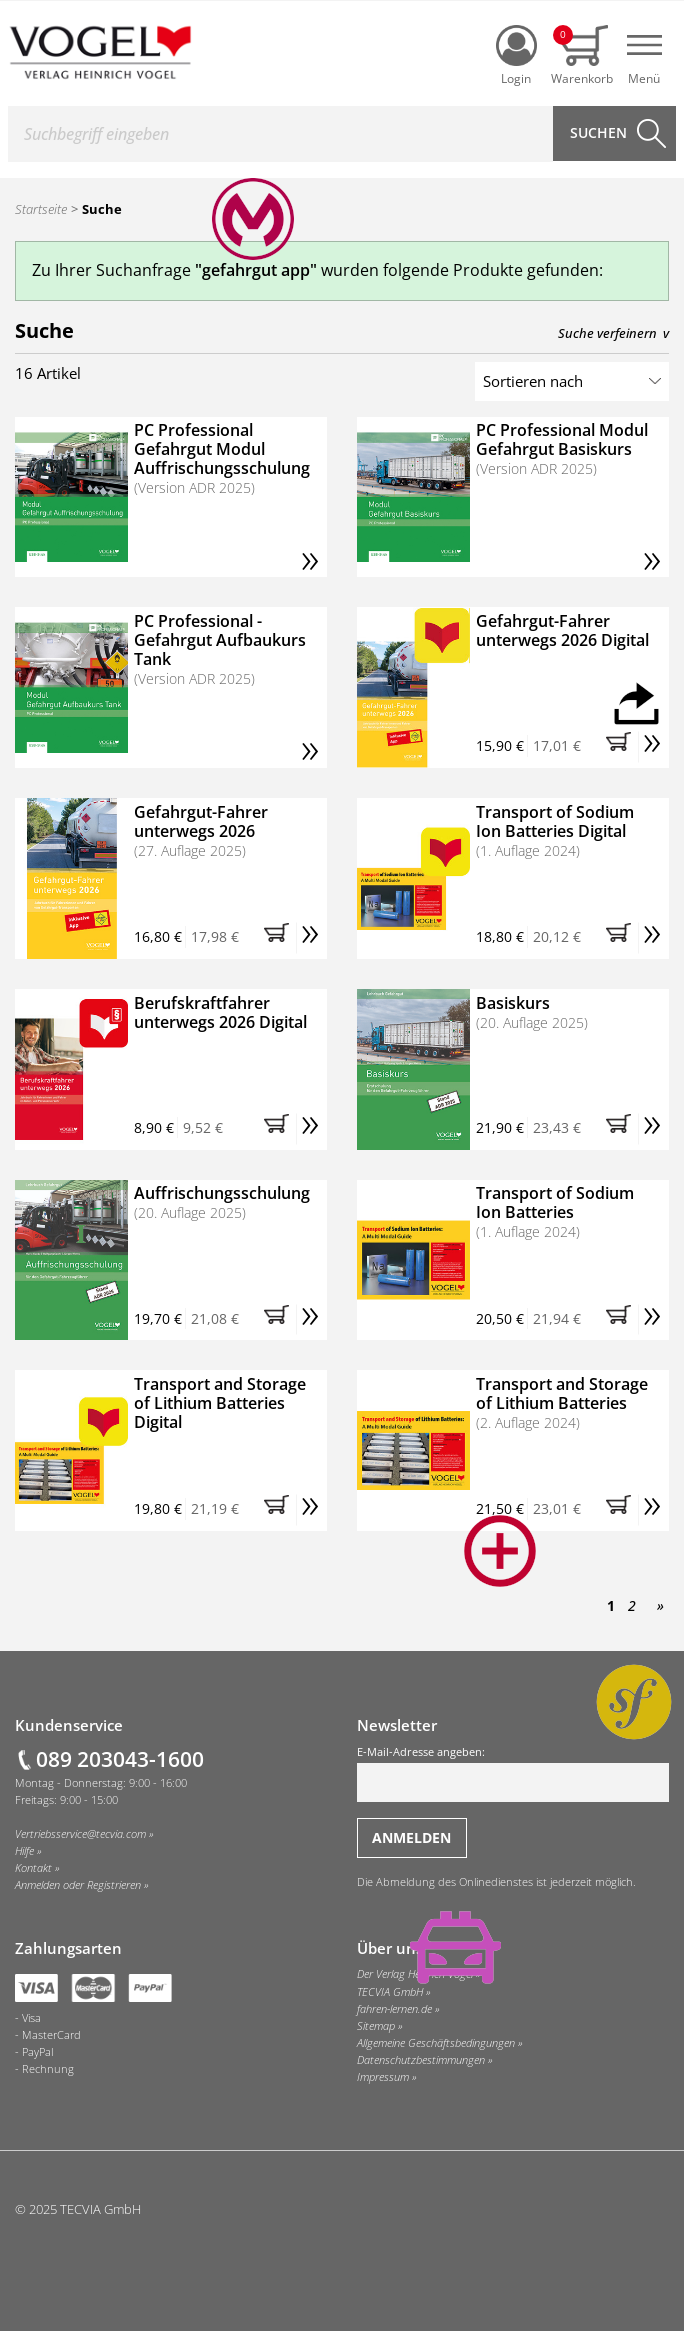  I want to click on symfony framework logo, so click(634, 1702).